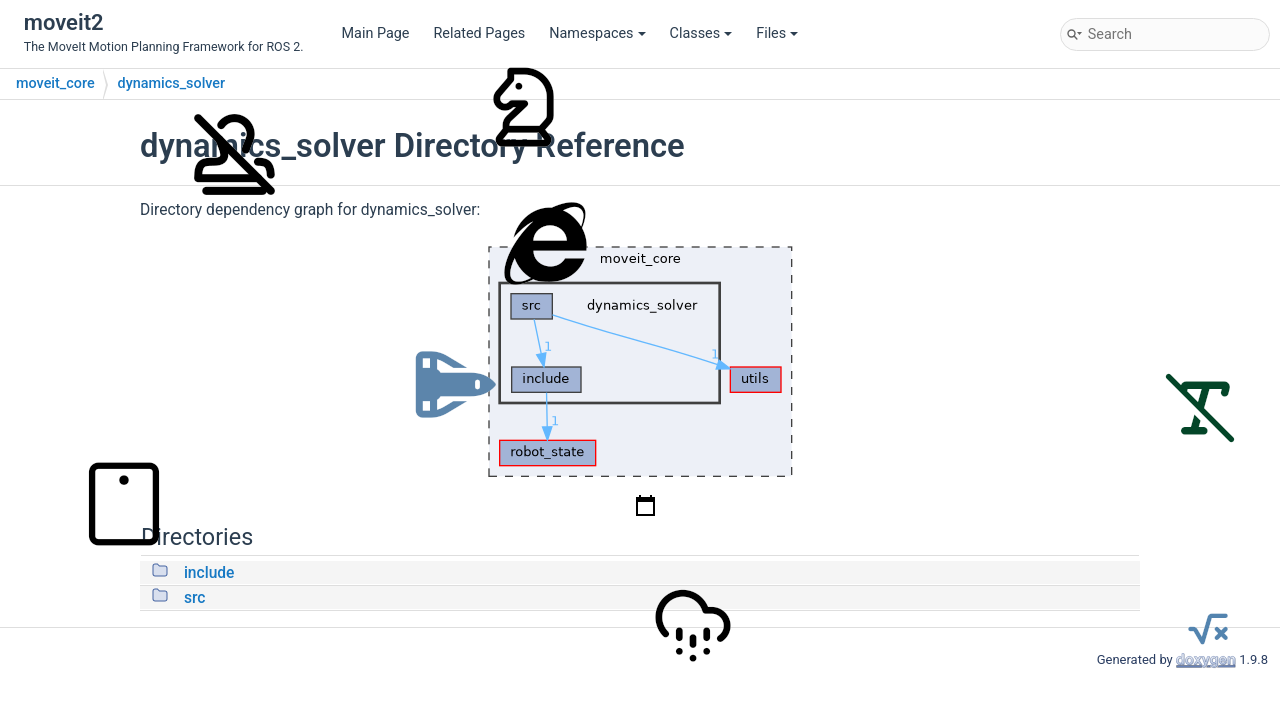  Describe the element at coordinates (1208, 629) in the screenshot. I see `access mathematical functions or calculator` at that location.